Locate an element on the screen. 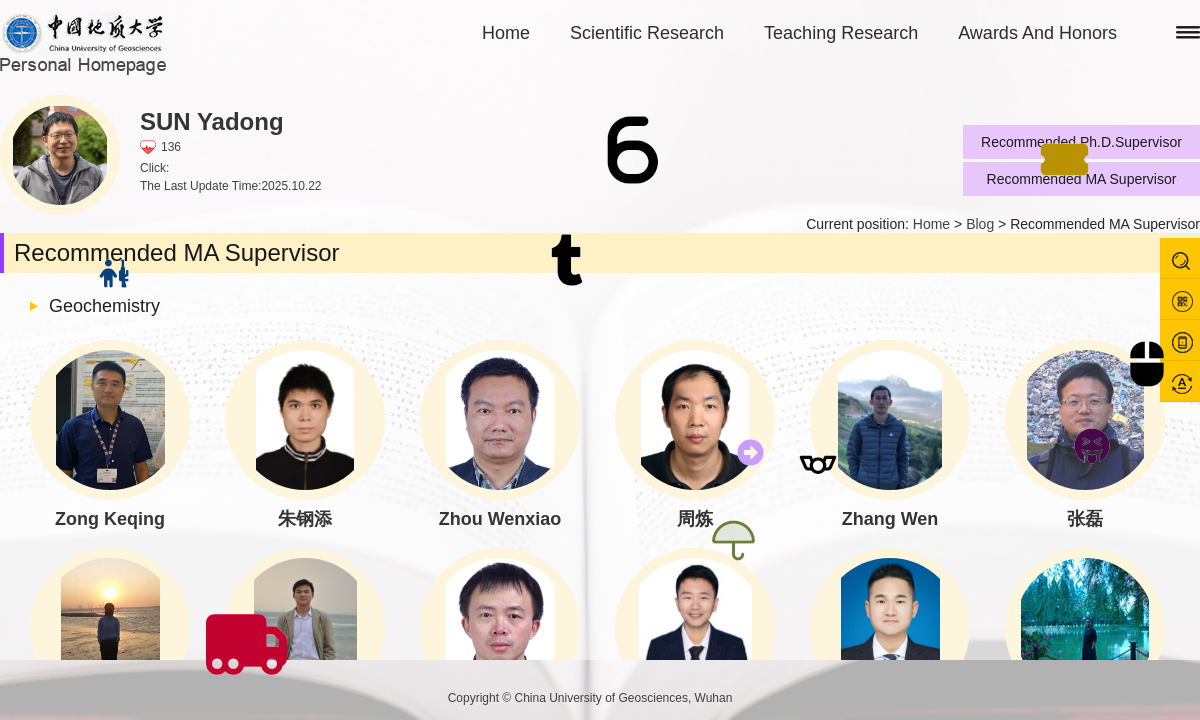 This screenshot has height=720, width=1200. view achievements or honors is located at coordinates (818, 464).